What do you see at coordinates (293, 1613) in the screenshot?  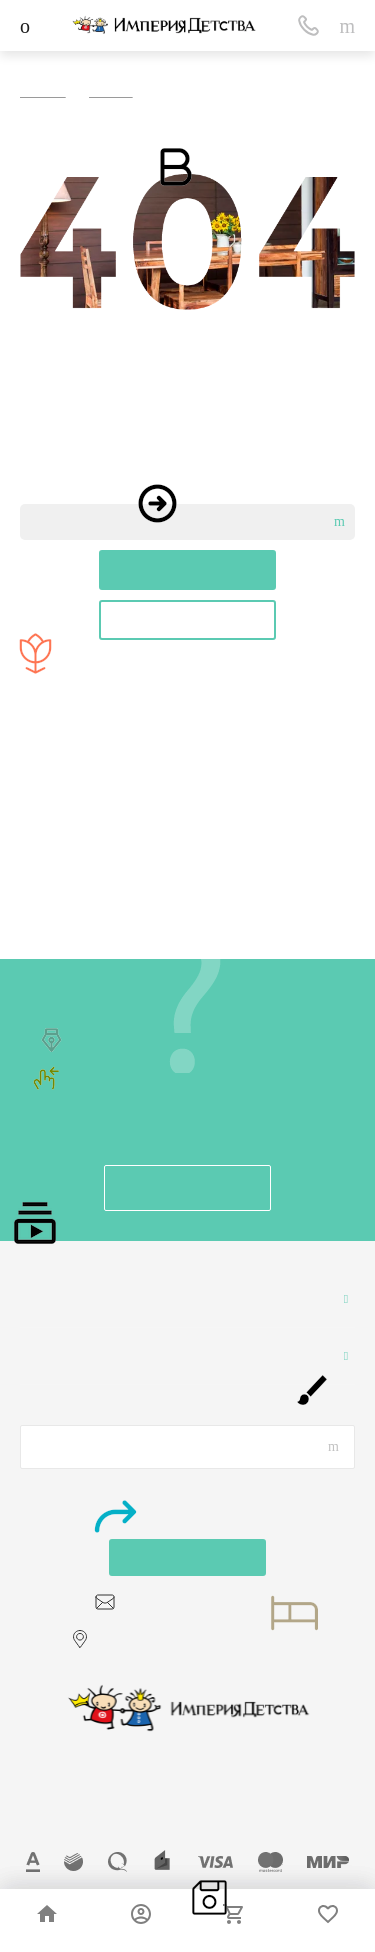 I see `view accommodation or hotel options` at bounding box center [293, 1613].